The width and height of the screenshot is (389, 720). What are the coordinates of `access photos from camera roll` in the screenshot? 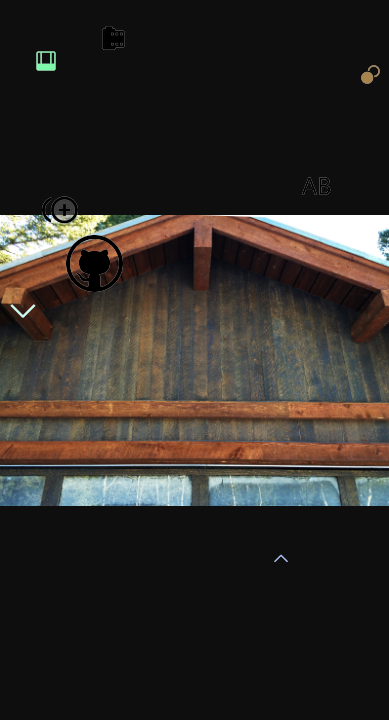 It's located at (113, 38).